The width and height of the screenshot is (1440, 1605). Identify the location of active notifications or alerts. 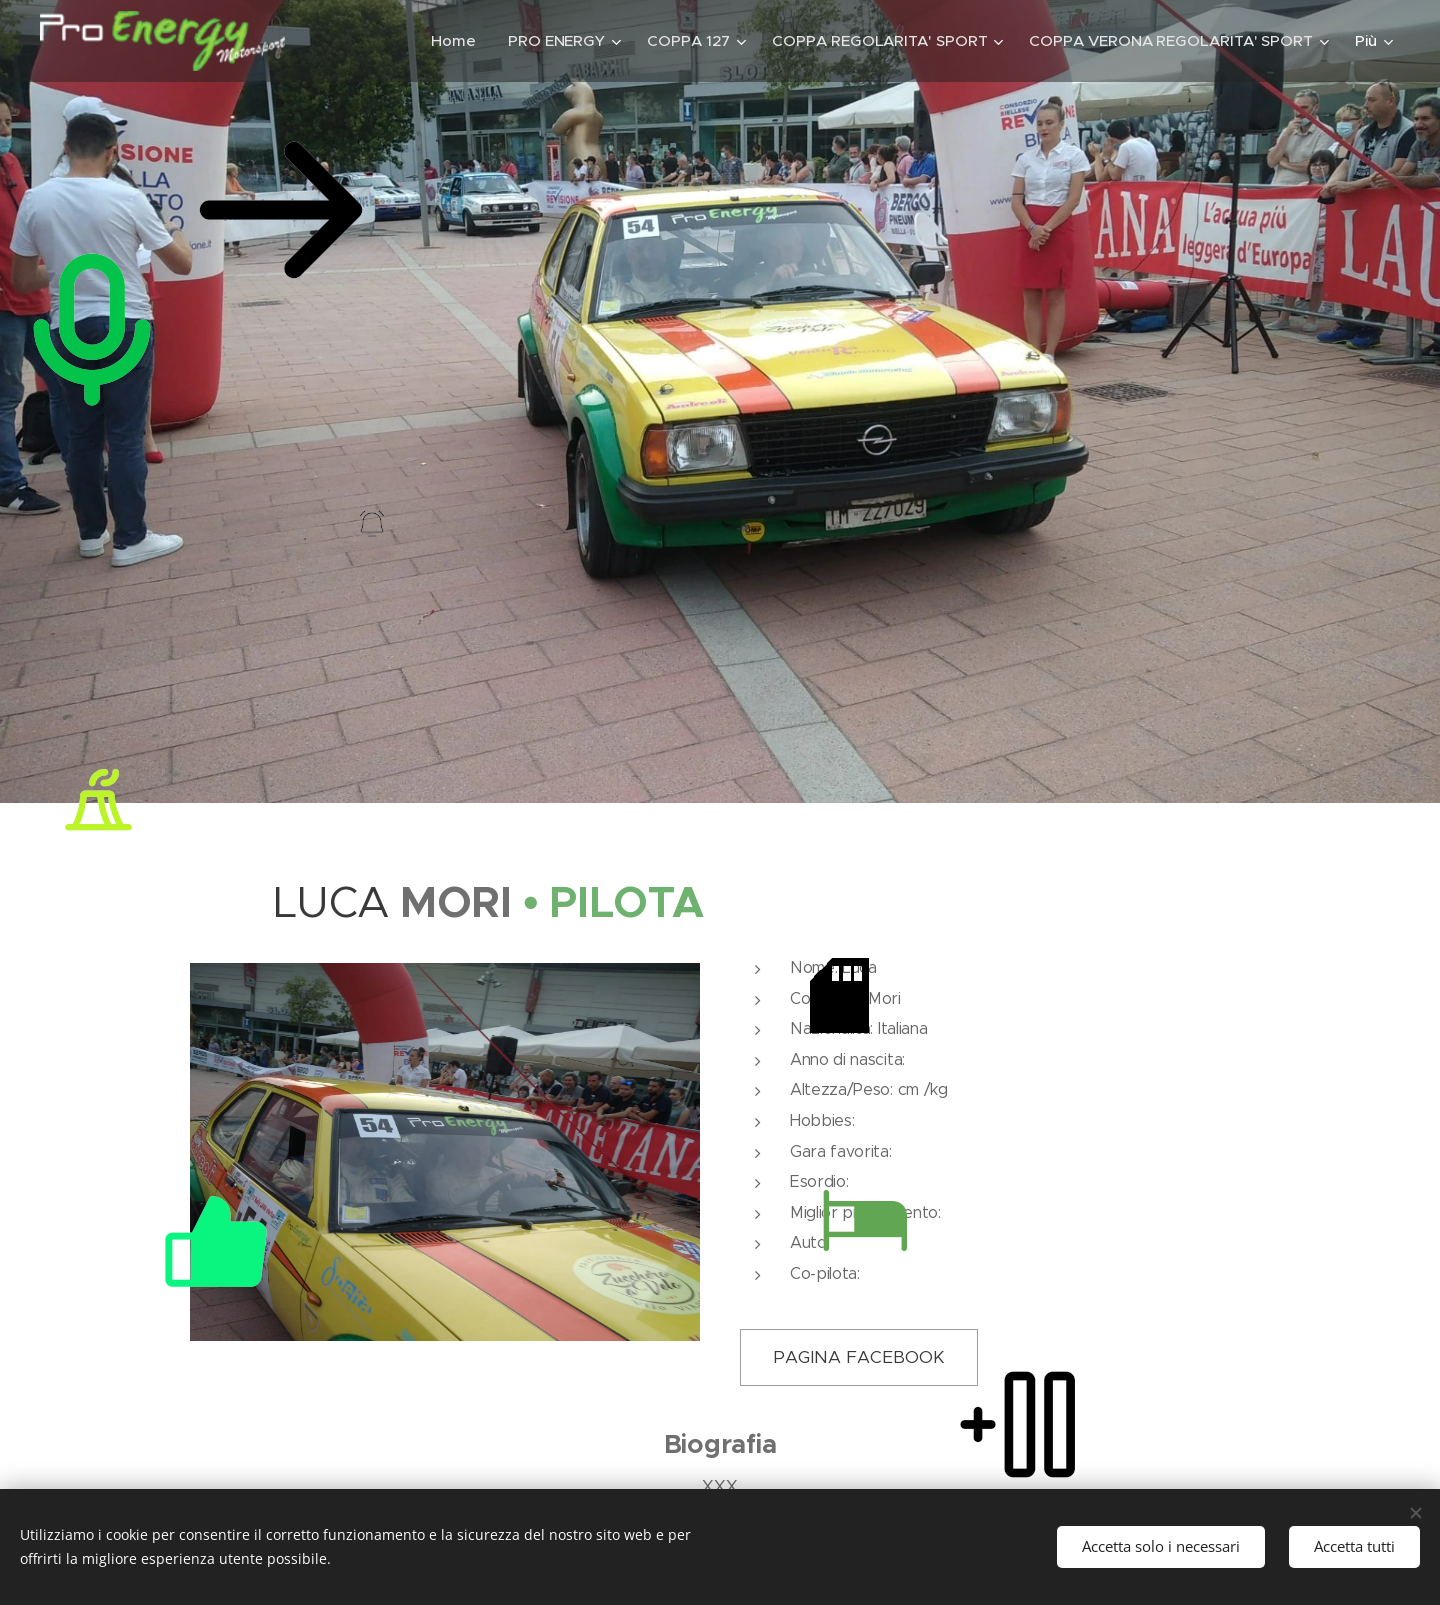
(372, 524).